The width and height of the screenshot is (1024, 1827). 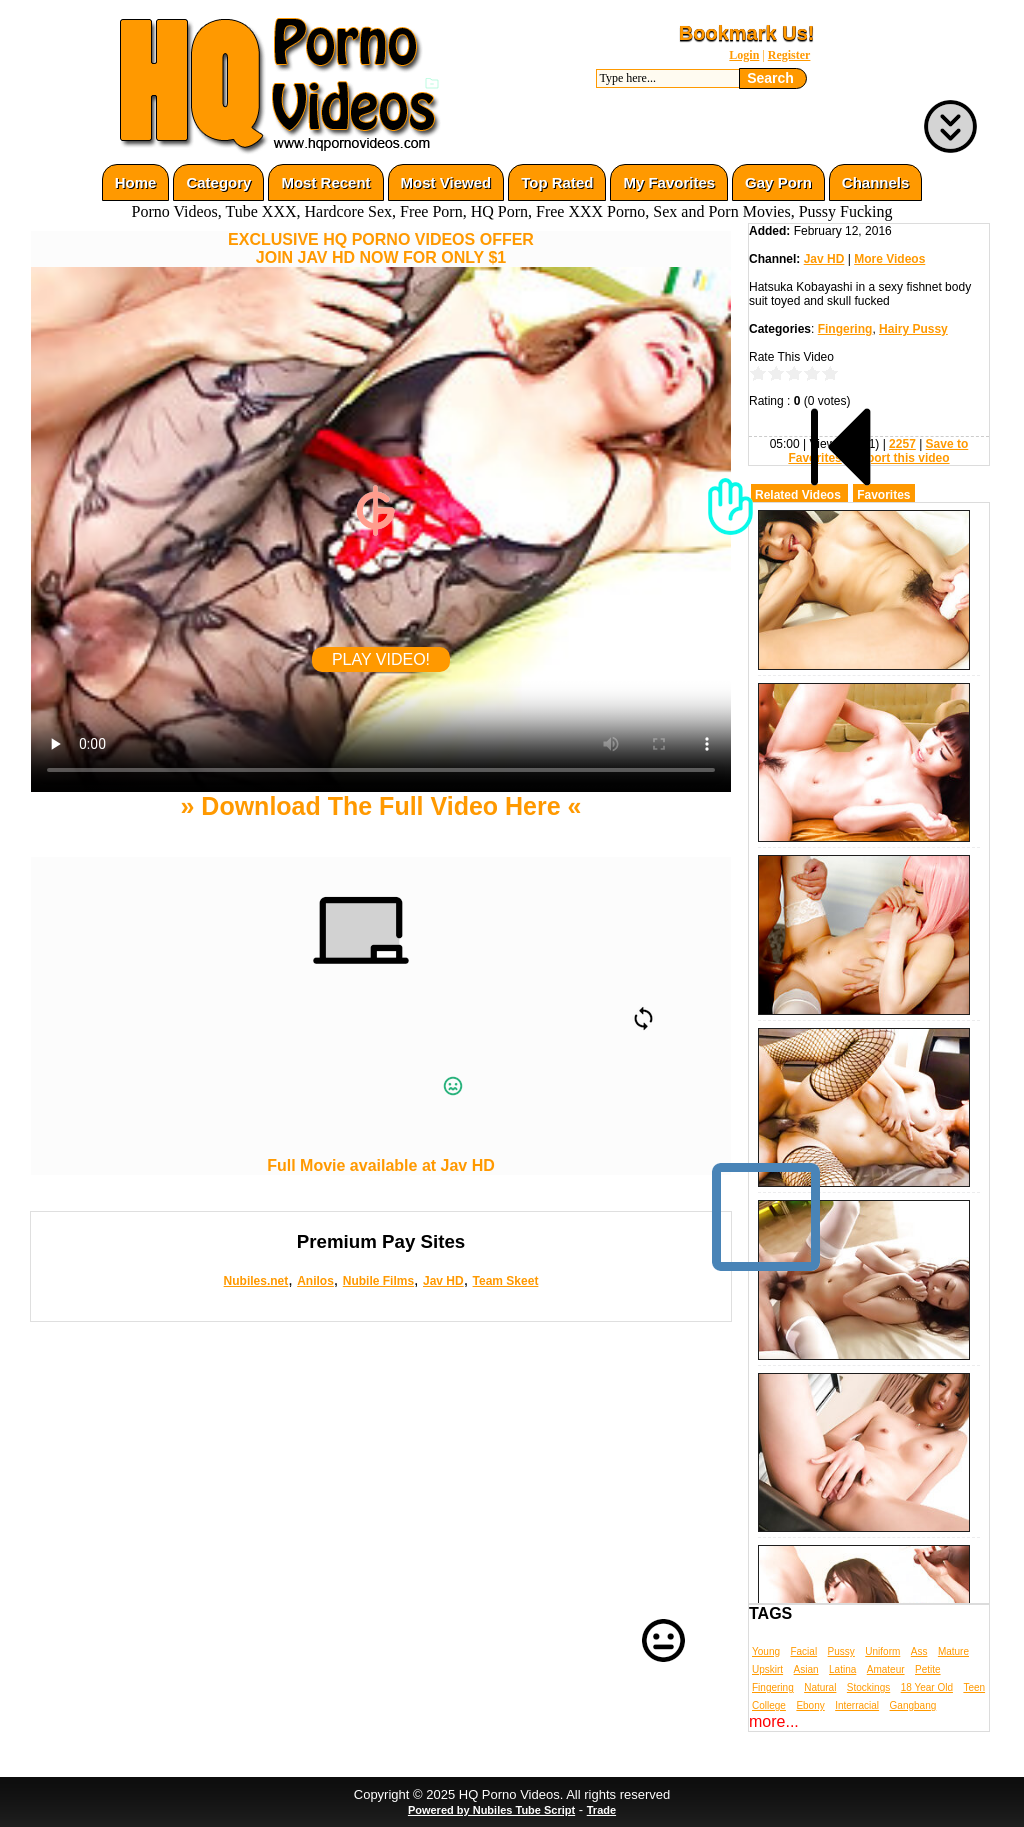 I want to click on repeat or loop playback, so click(x=643, y=1018).